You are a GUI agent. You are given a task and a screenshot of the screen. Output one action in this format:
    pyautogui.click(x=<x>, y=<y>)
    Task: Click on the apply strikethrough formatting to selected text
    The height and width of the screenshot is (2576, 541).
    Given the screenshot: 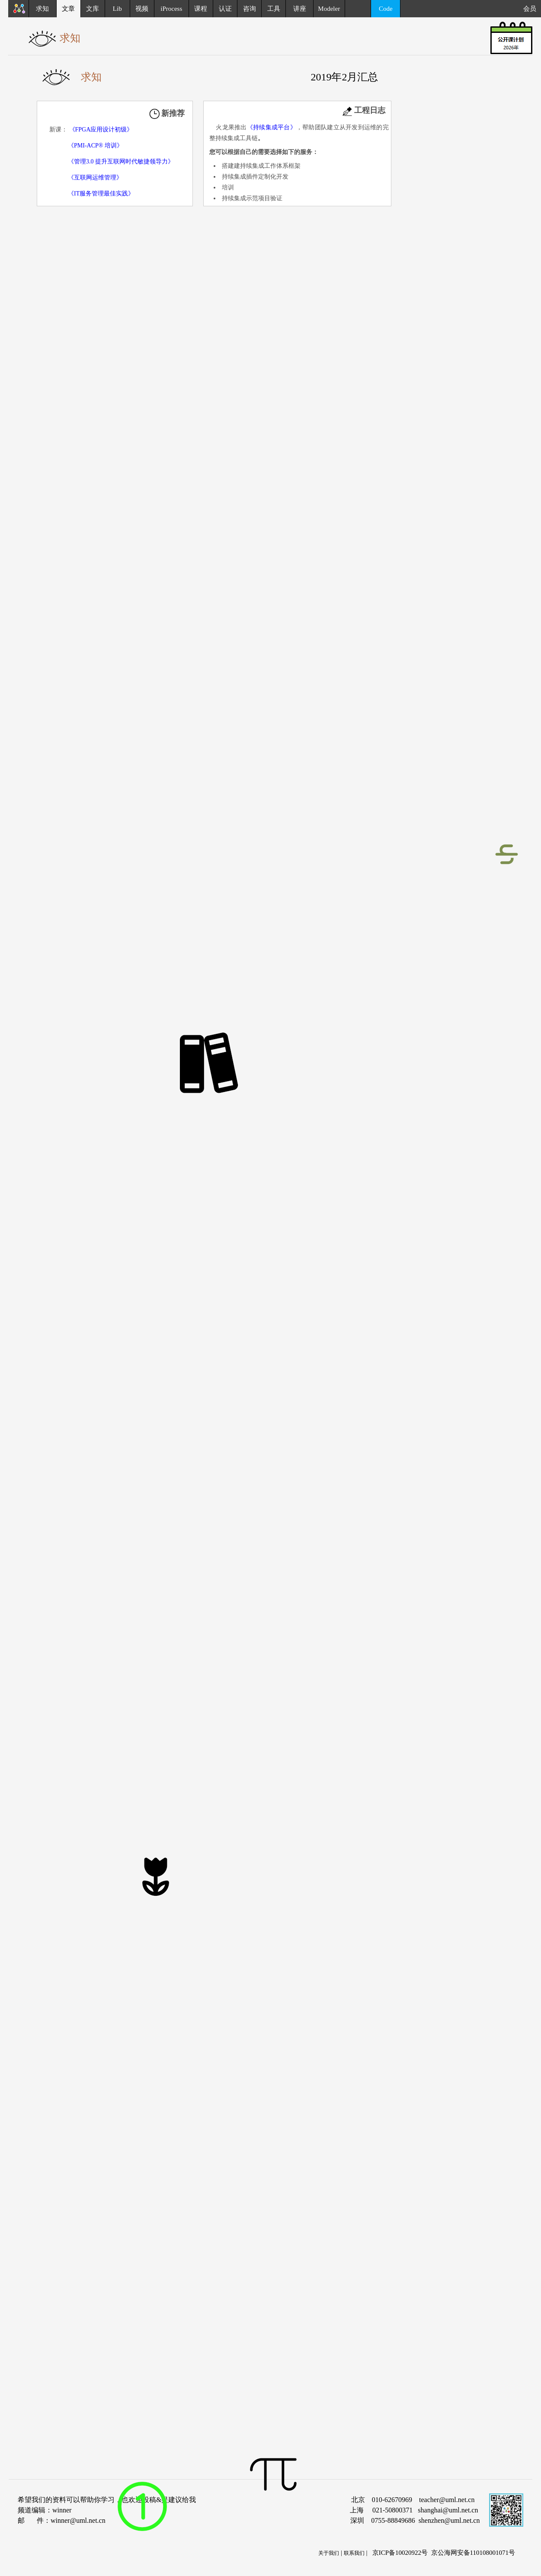 What is the action you would take?
    pyautogui.click(x=506, y=854)
    